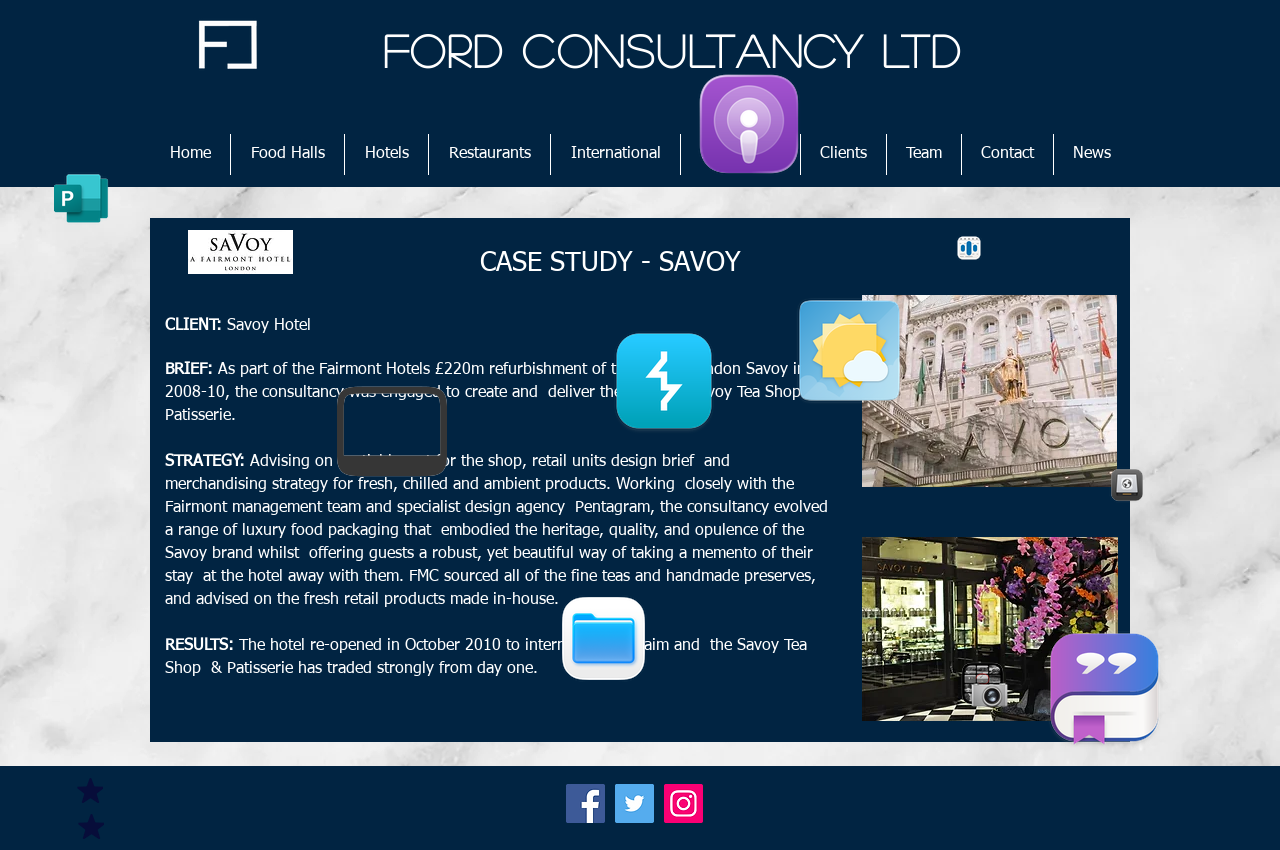  I want to click on open the podcasts app, so click(749, 124).